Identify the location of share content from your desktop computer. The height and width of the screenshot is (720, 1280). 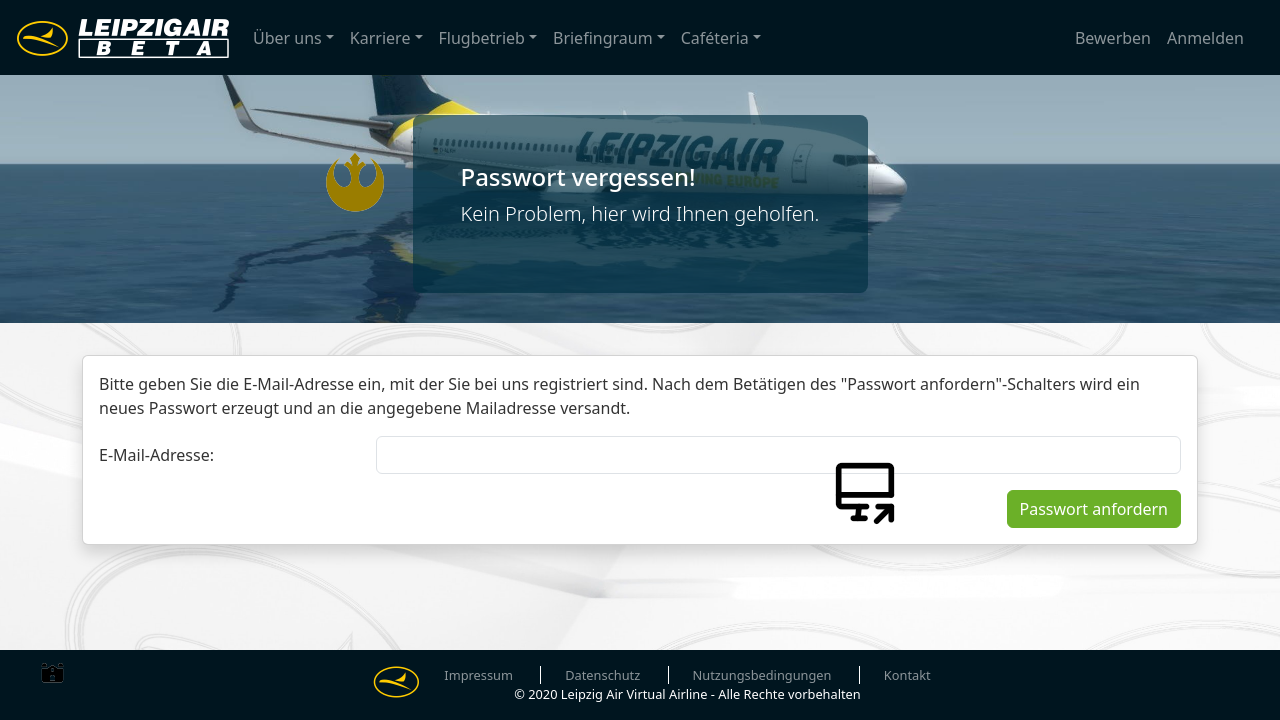
(865, 492).